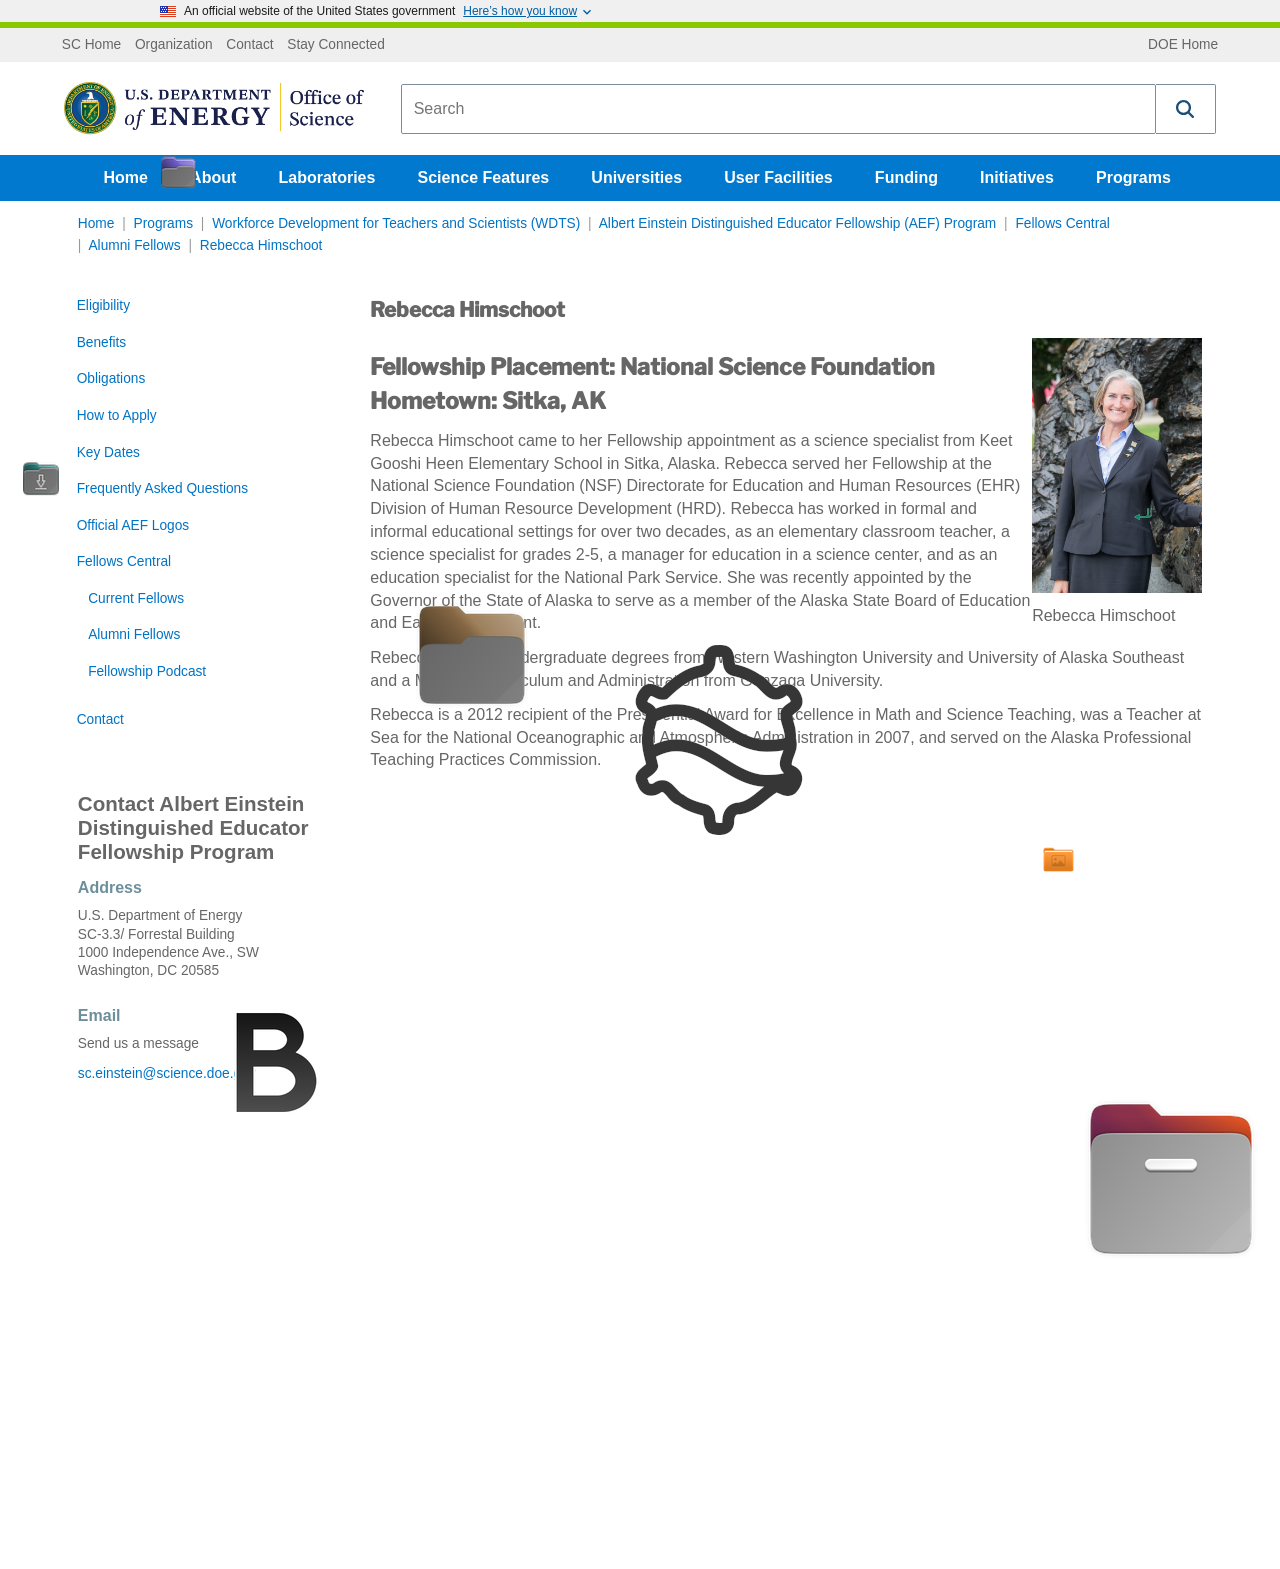  What do you see at coordinates (41, 478) in the screenshot?
I see `open your downloads folder` at bounding box center [41, 478].